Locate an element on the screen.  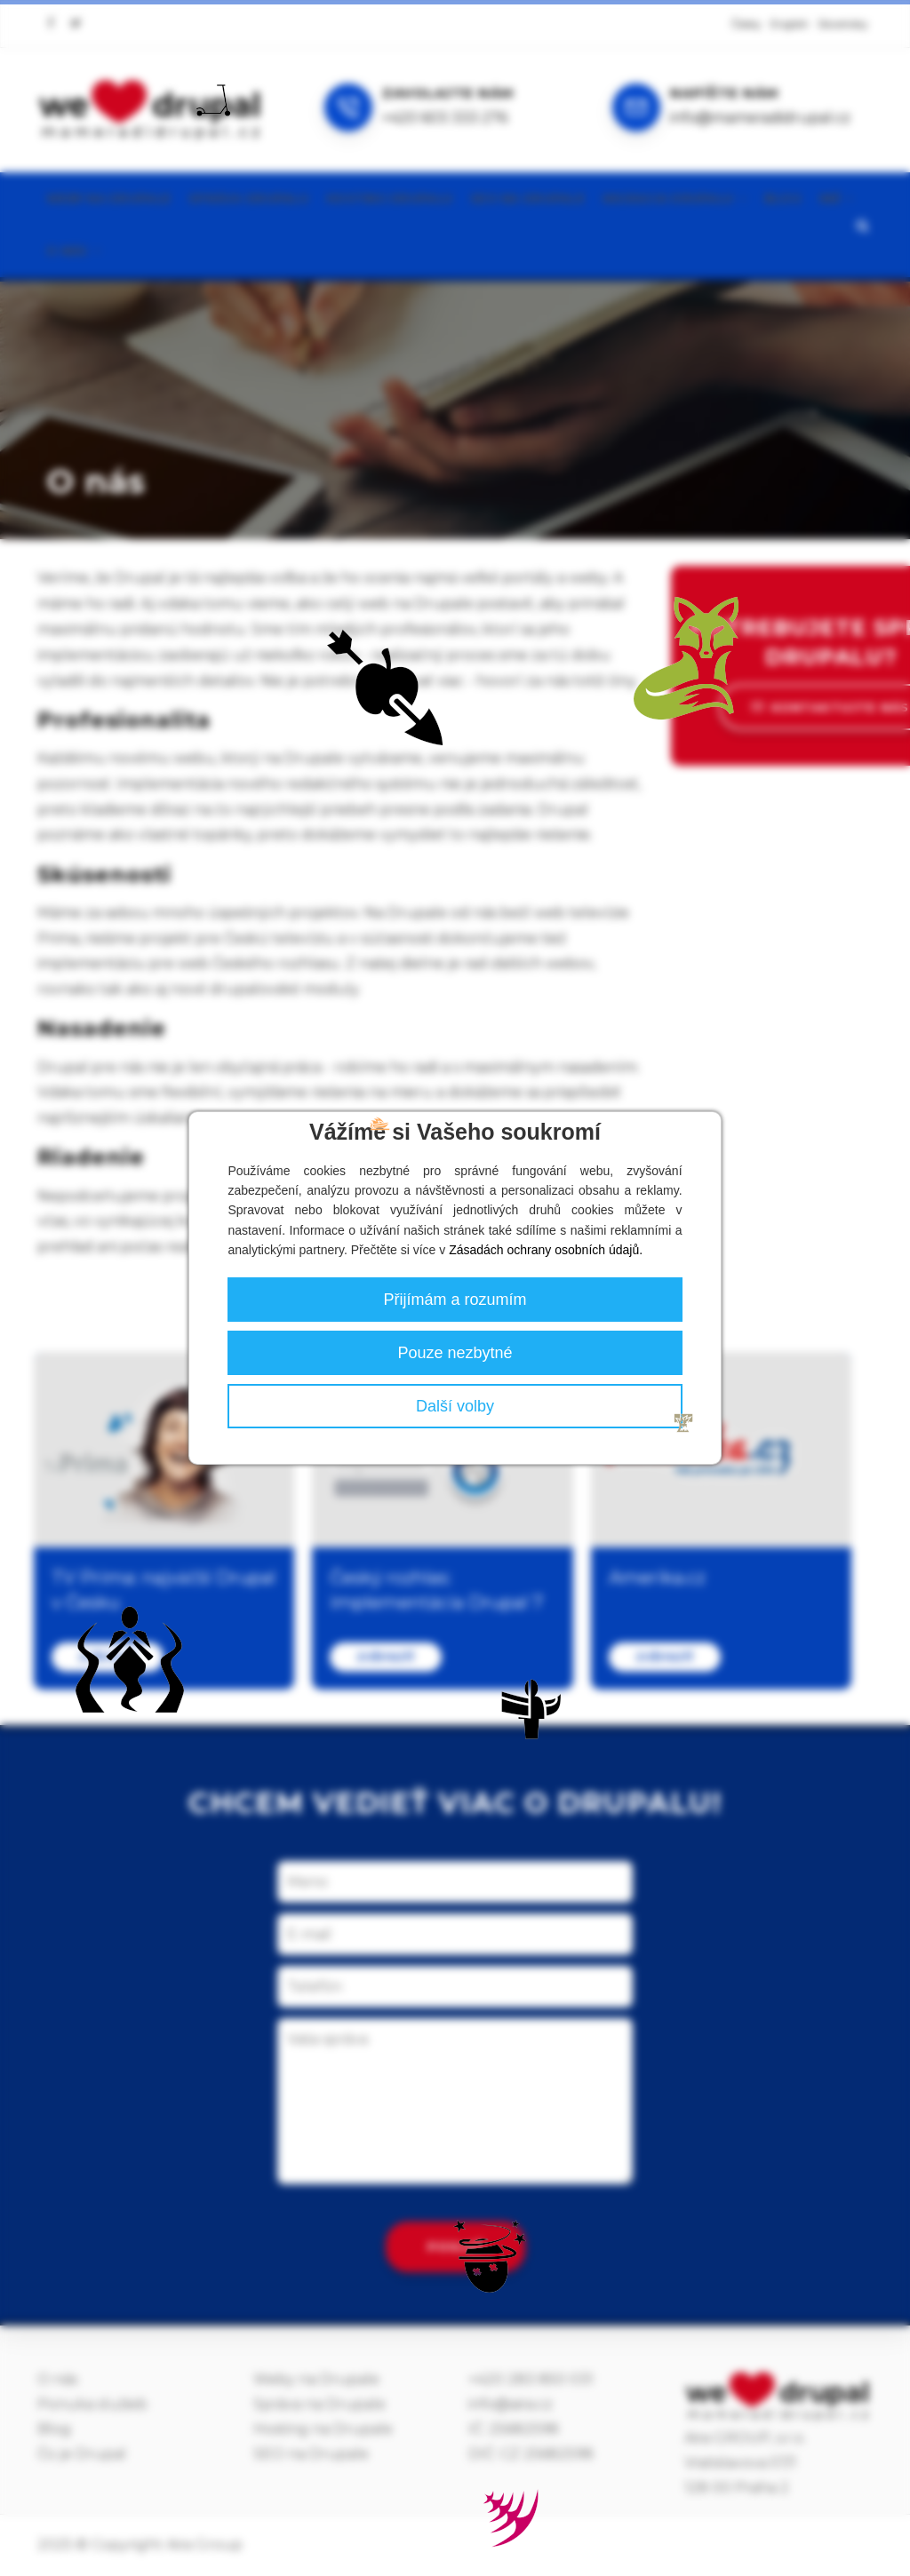
indicates sound or audio waves emitting is located at coordinates (509, 2518).